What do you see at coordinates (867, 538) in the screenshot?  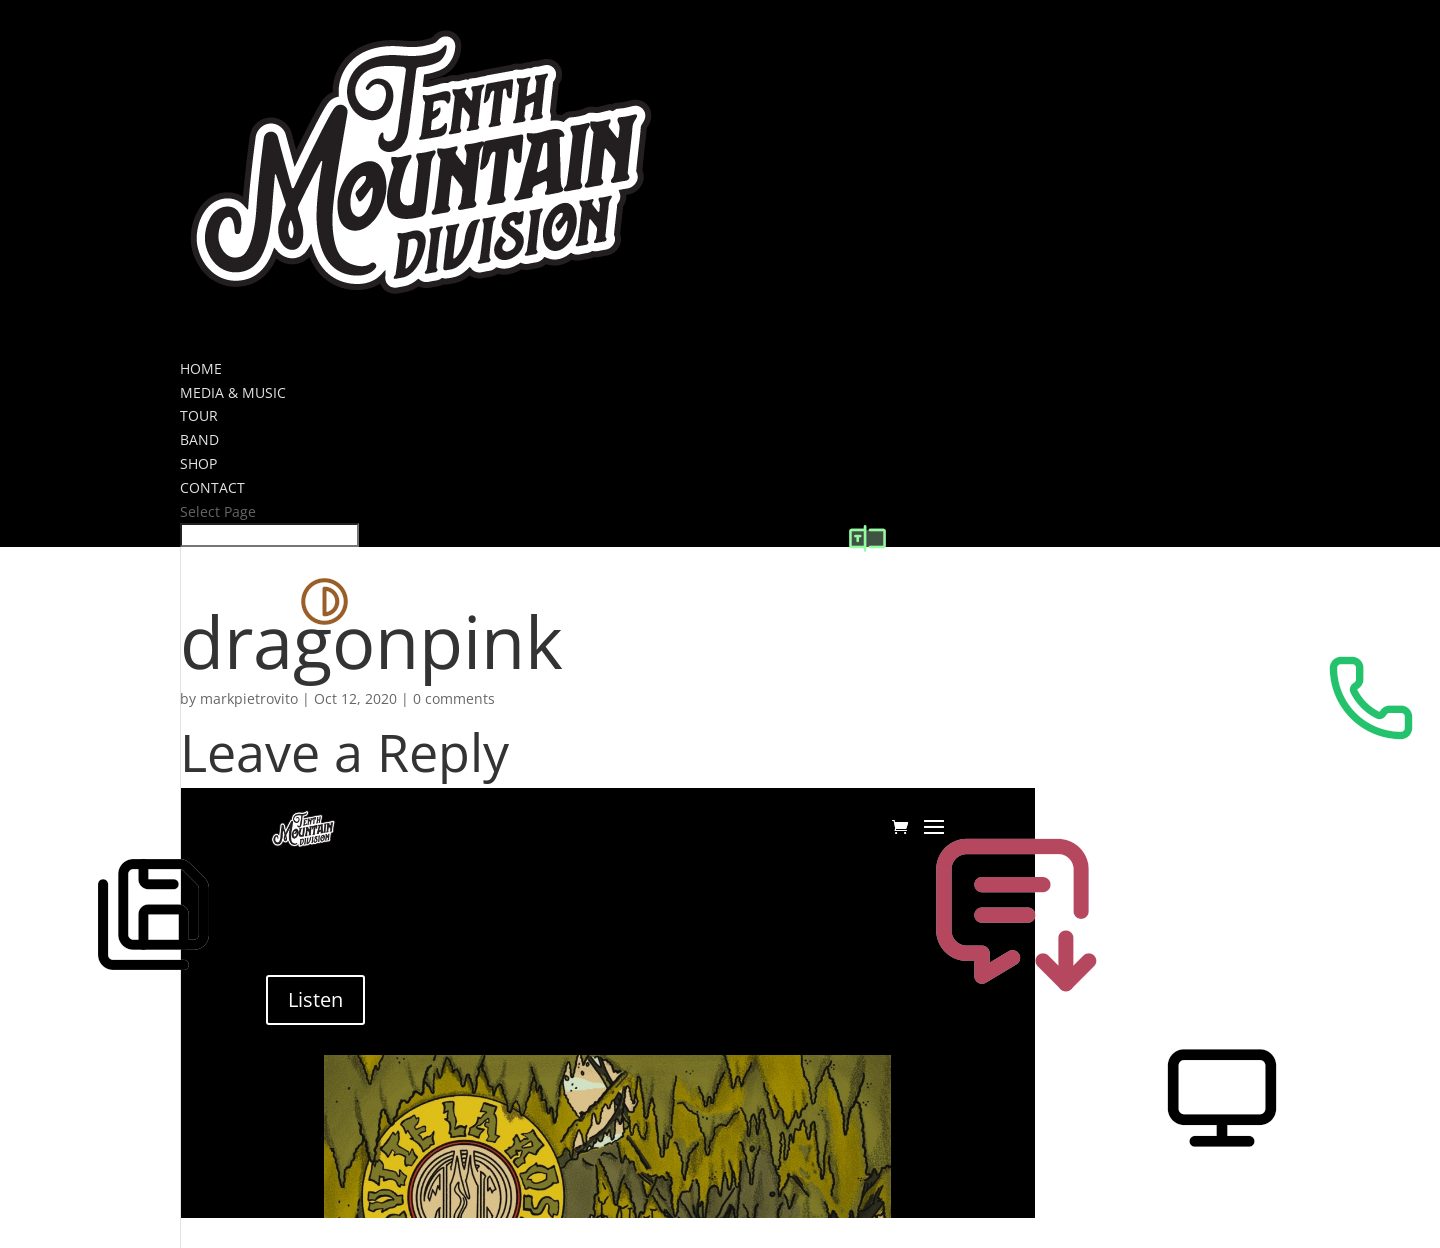 I see `insert a text input field` at bounding box center [867, 538].